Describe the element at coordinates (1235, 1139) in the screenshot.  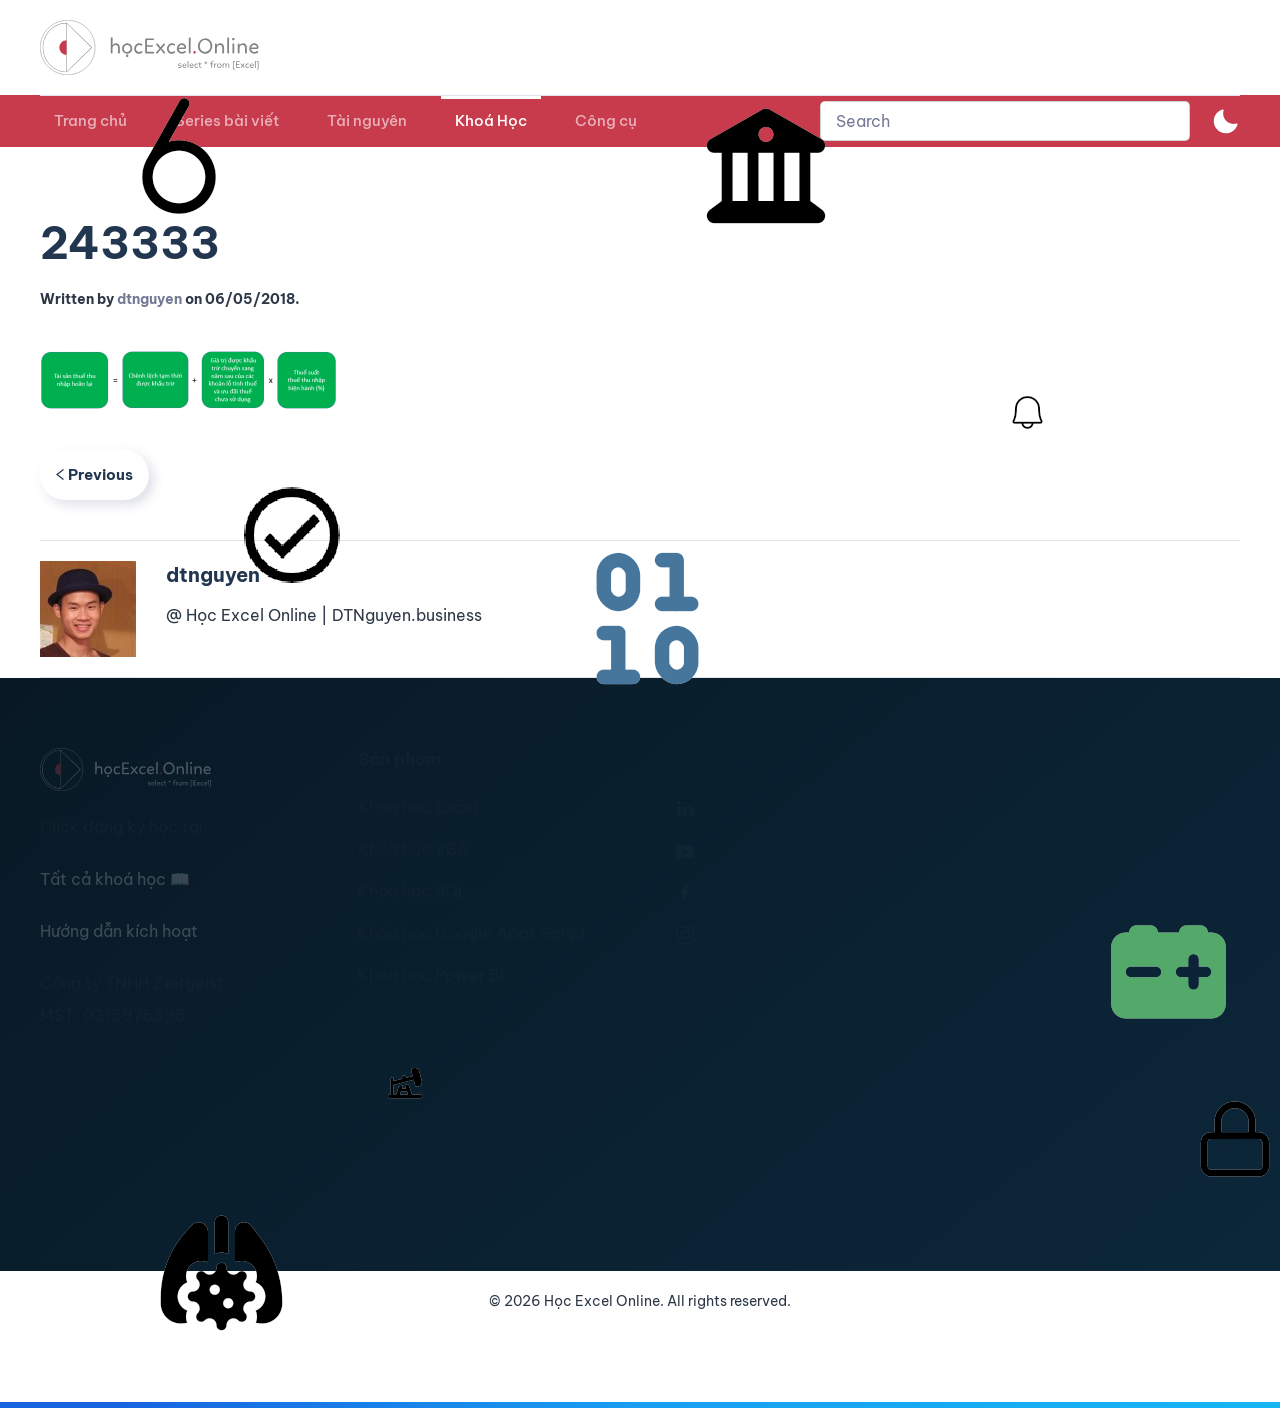
I see `lock or secure this item` at that location.